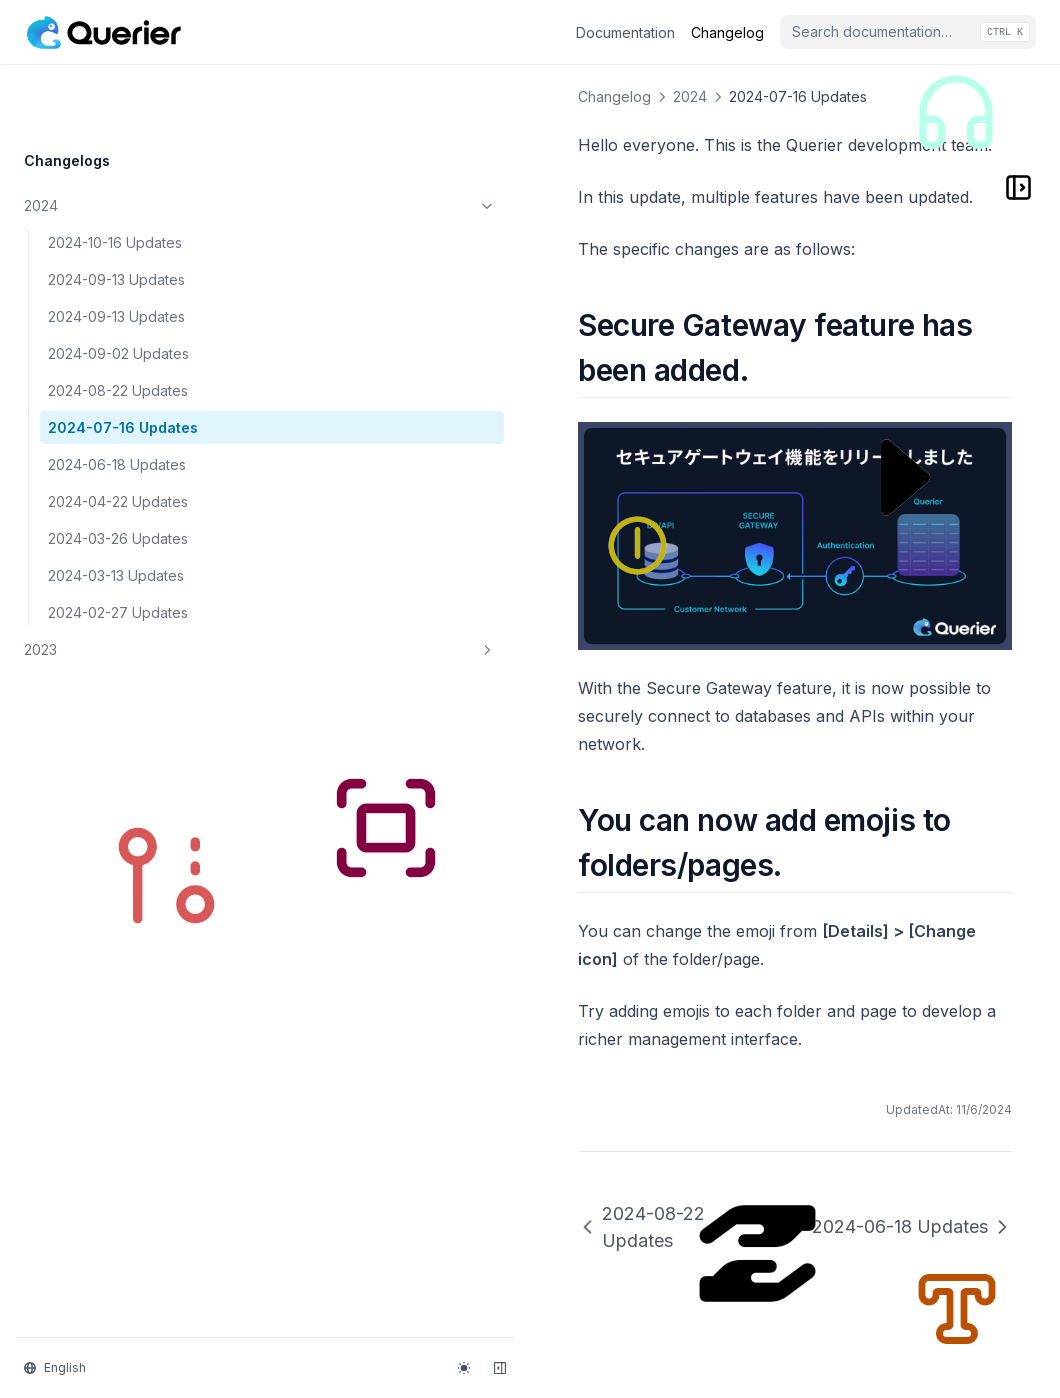 This screenshot has width=1060, height=1398. Describe the element at coordinates (956, 112) in the screenshot. I see `listen to audio or music` at that location.